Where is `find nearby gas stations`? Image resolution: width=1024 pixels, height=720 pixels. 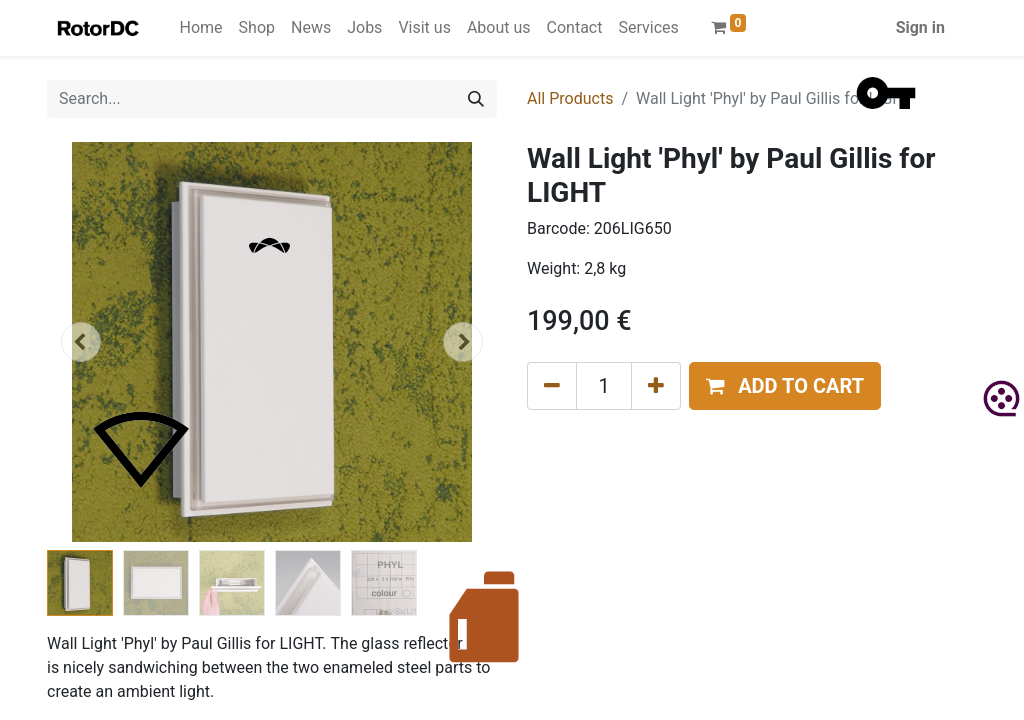 find nearby gas stations is located at coordinates (484, 619).